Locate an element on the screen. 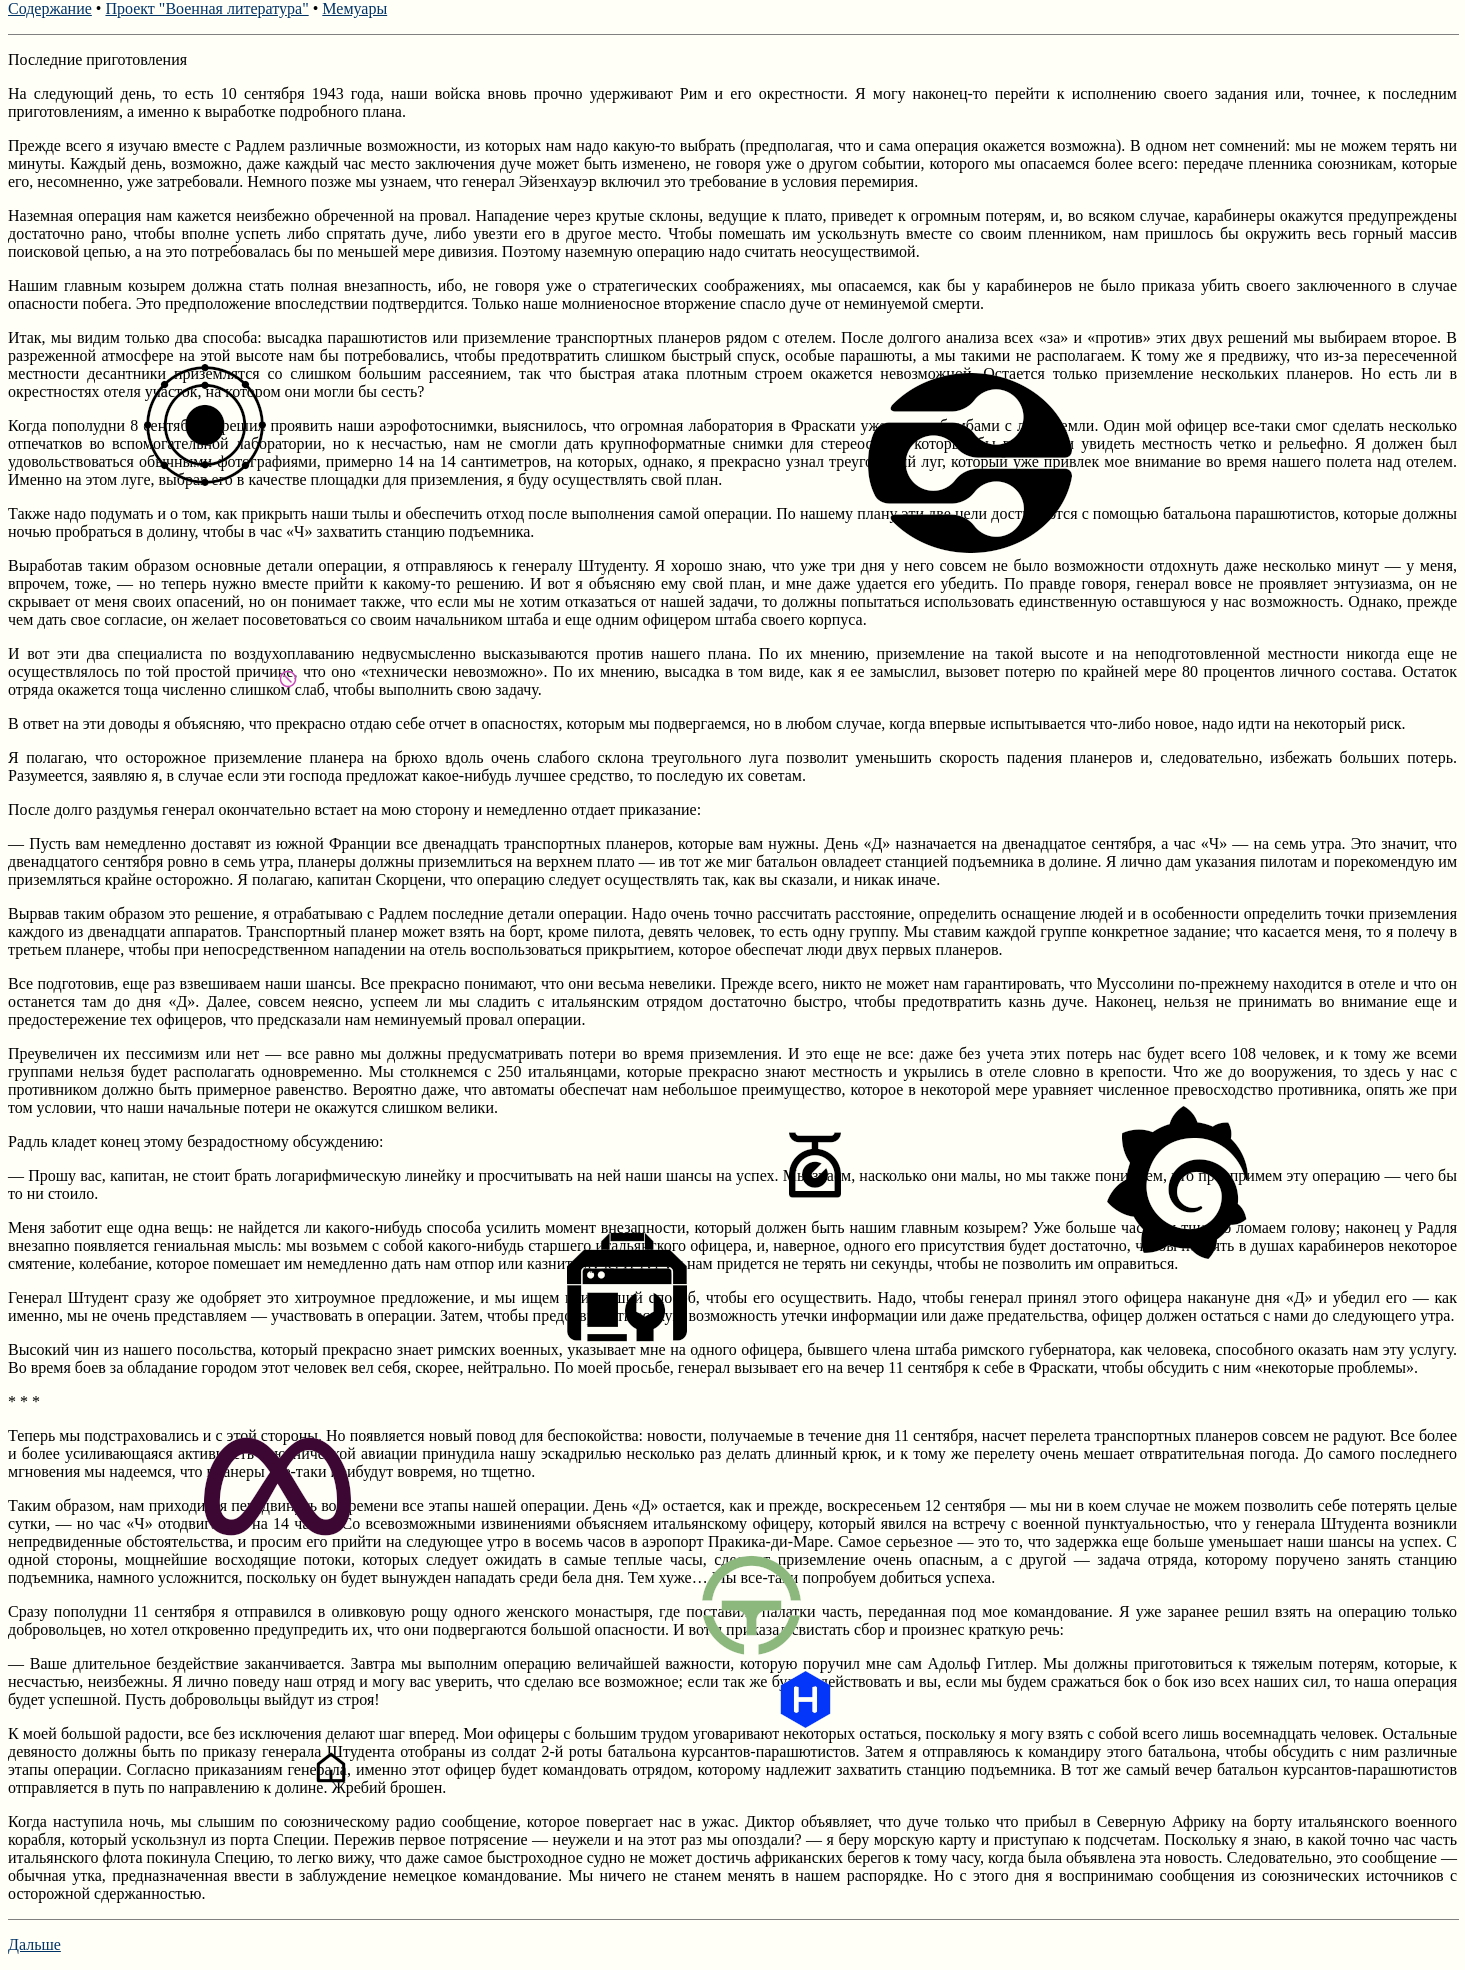  Meta company logo is located at coordinates (277, 1486).